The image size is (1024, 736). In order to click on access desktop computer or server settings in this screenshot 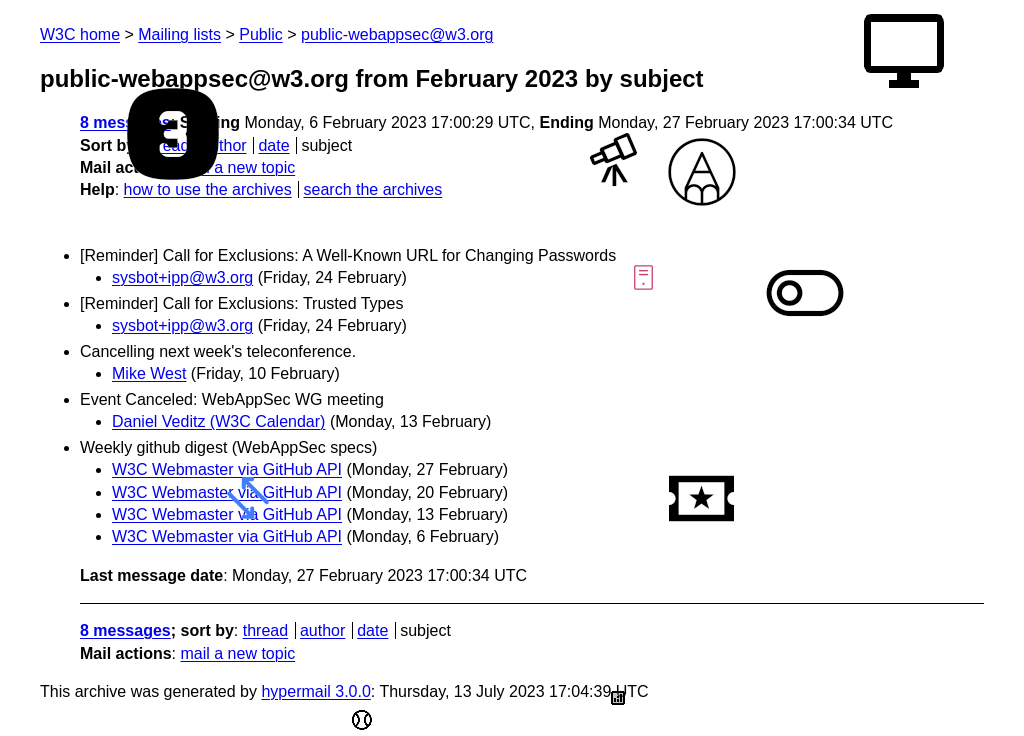, I will do `click(643, 277)`.